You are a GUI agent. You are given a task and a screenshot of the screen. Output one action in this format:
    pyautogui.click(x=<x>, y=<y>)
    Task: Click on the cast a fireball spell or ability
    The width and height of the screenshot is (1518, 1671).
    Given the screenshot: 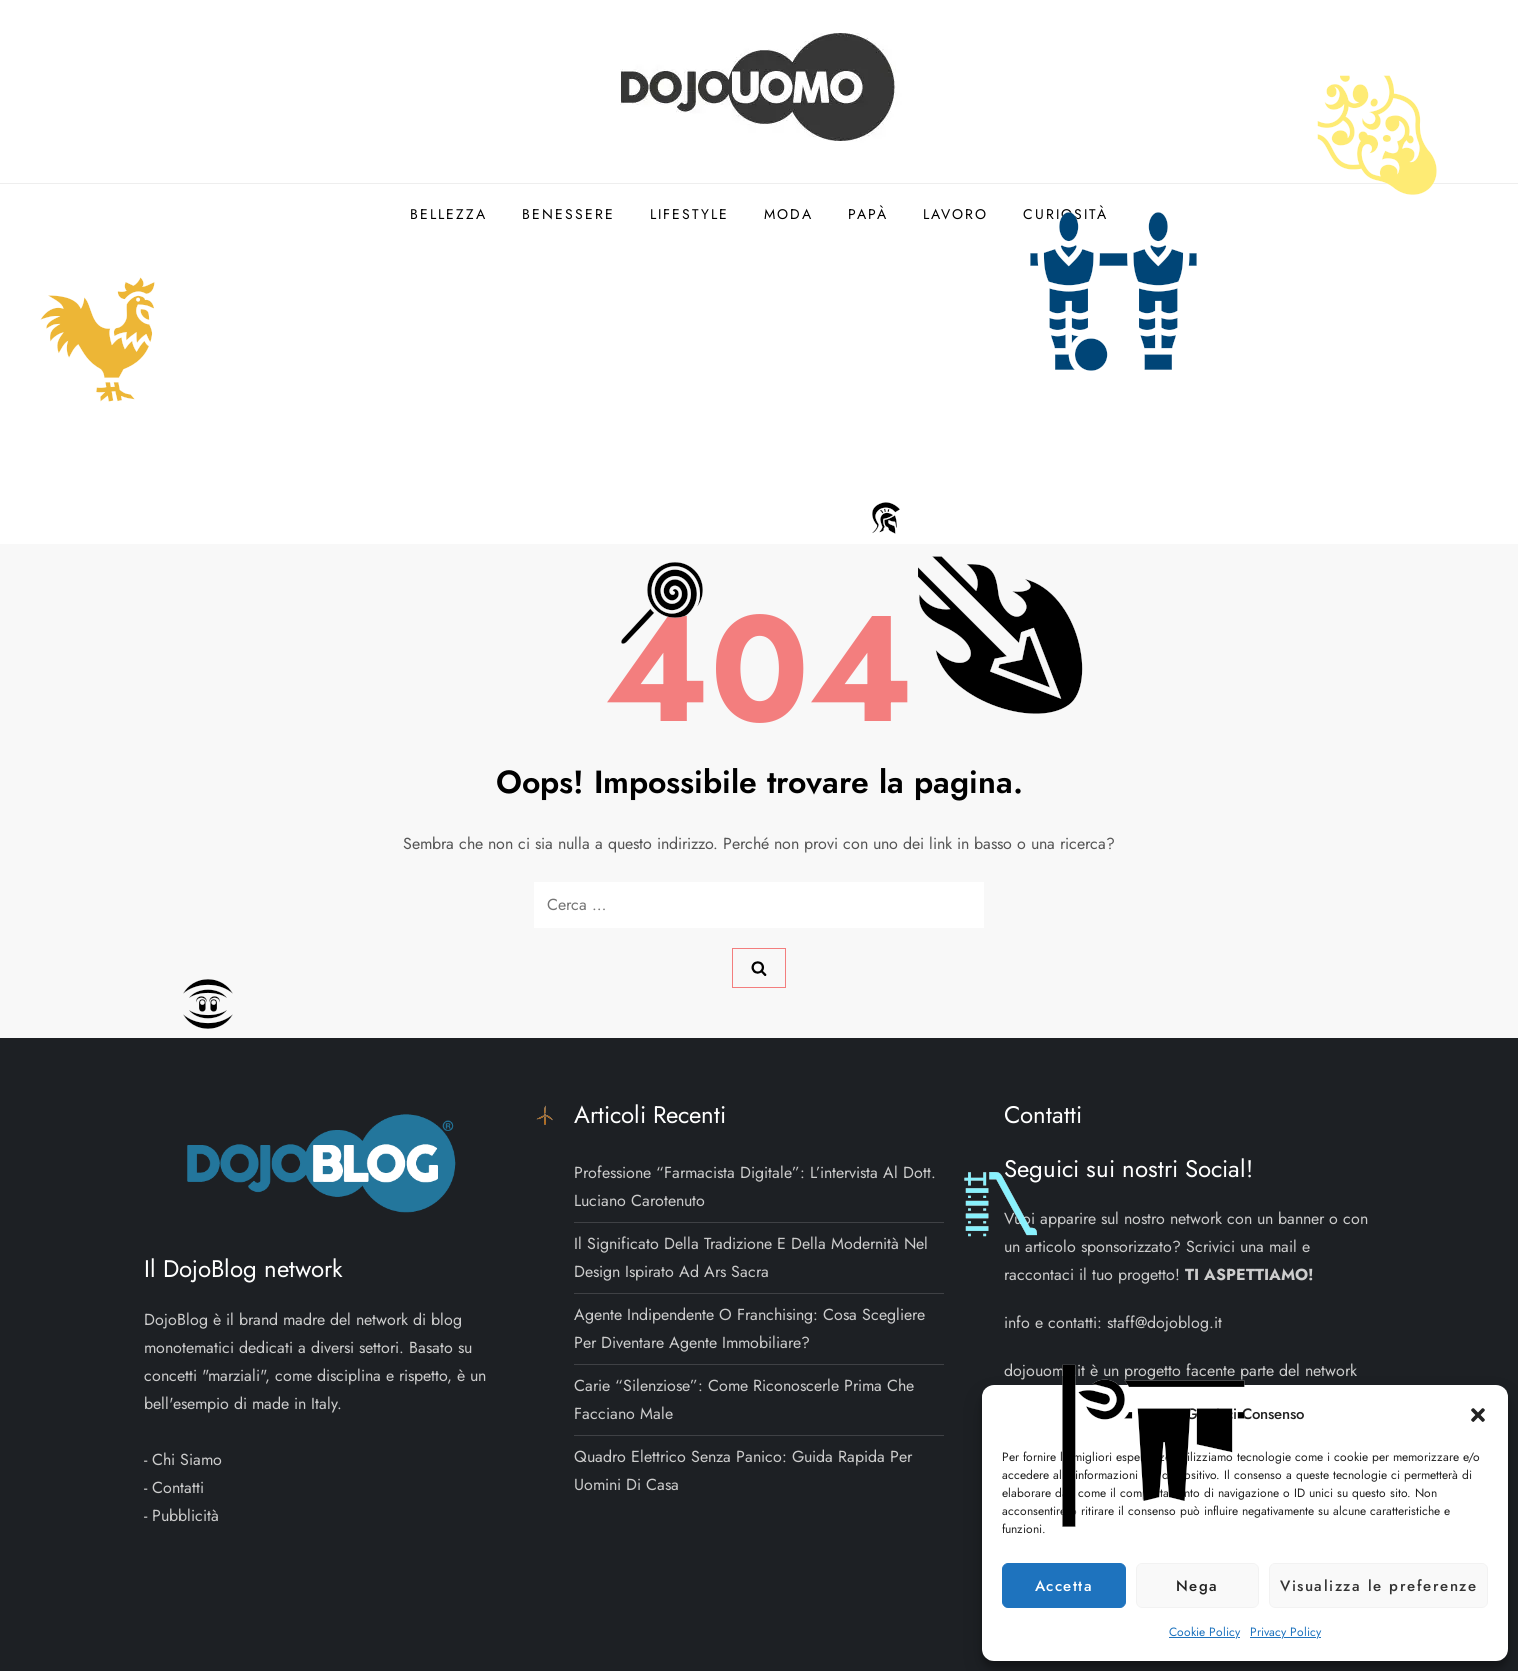 What is the action you would take?
    pyautogui.click(x=1377, y=135)
    